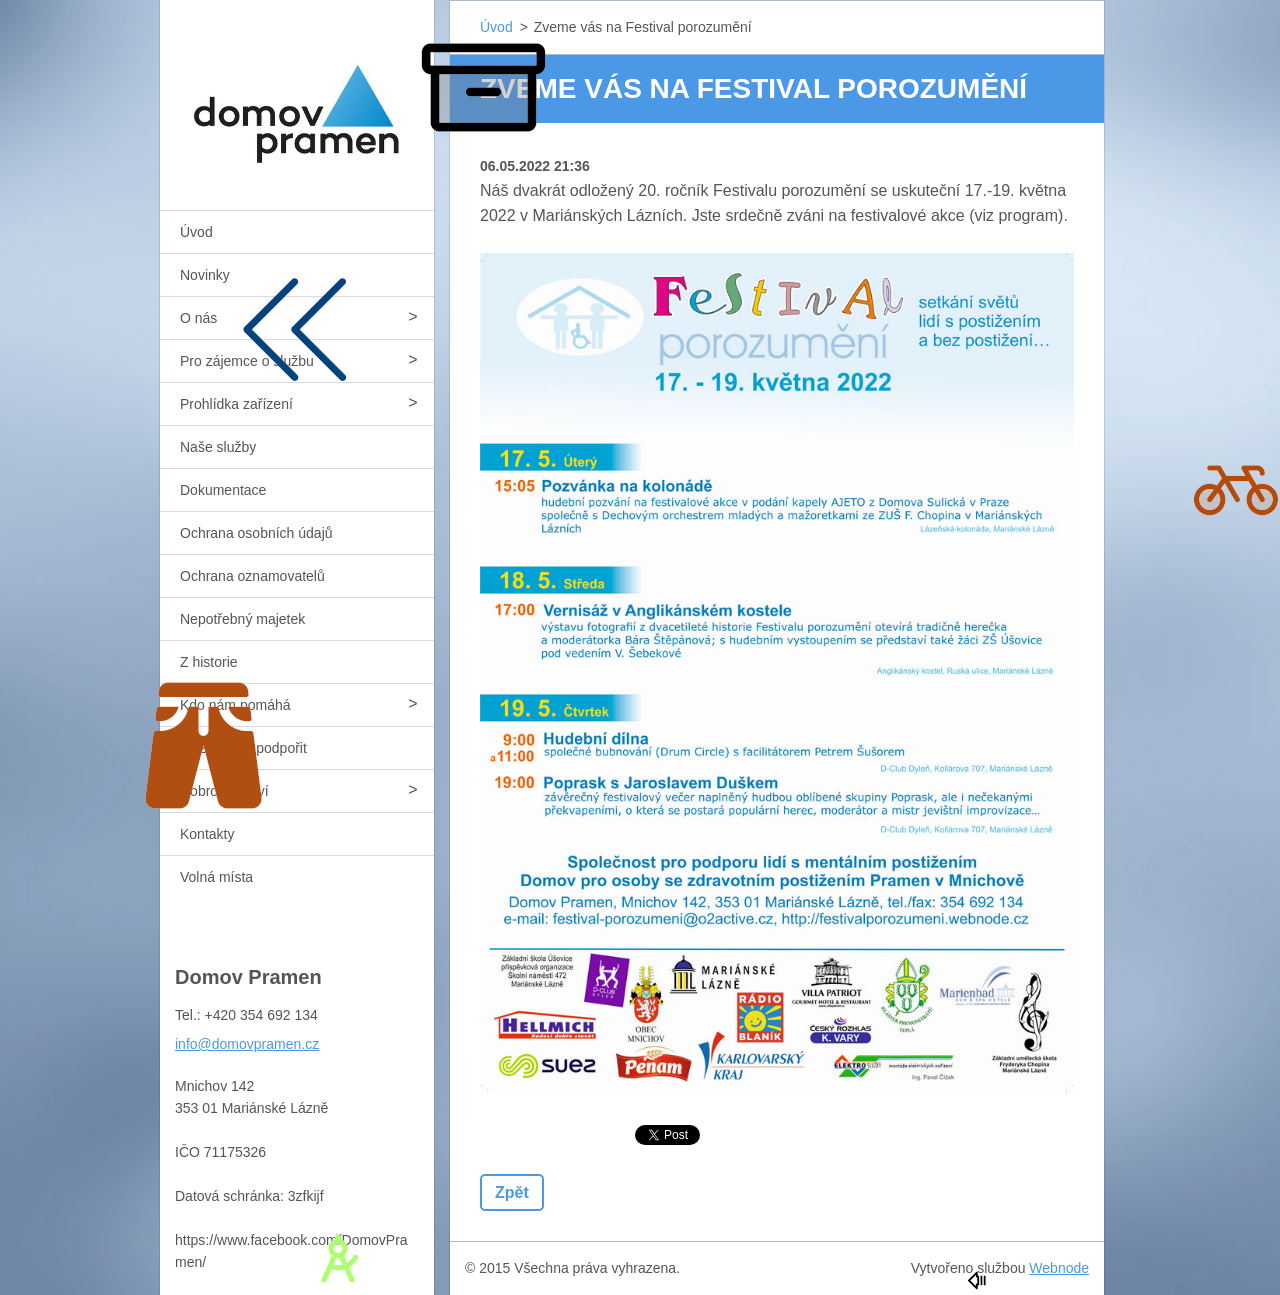 This screenshot has width=1280, height=1295. Describe the element at coordinates (483, 87) in the screenshot. I see `archive selected items` at that location.